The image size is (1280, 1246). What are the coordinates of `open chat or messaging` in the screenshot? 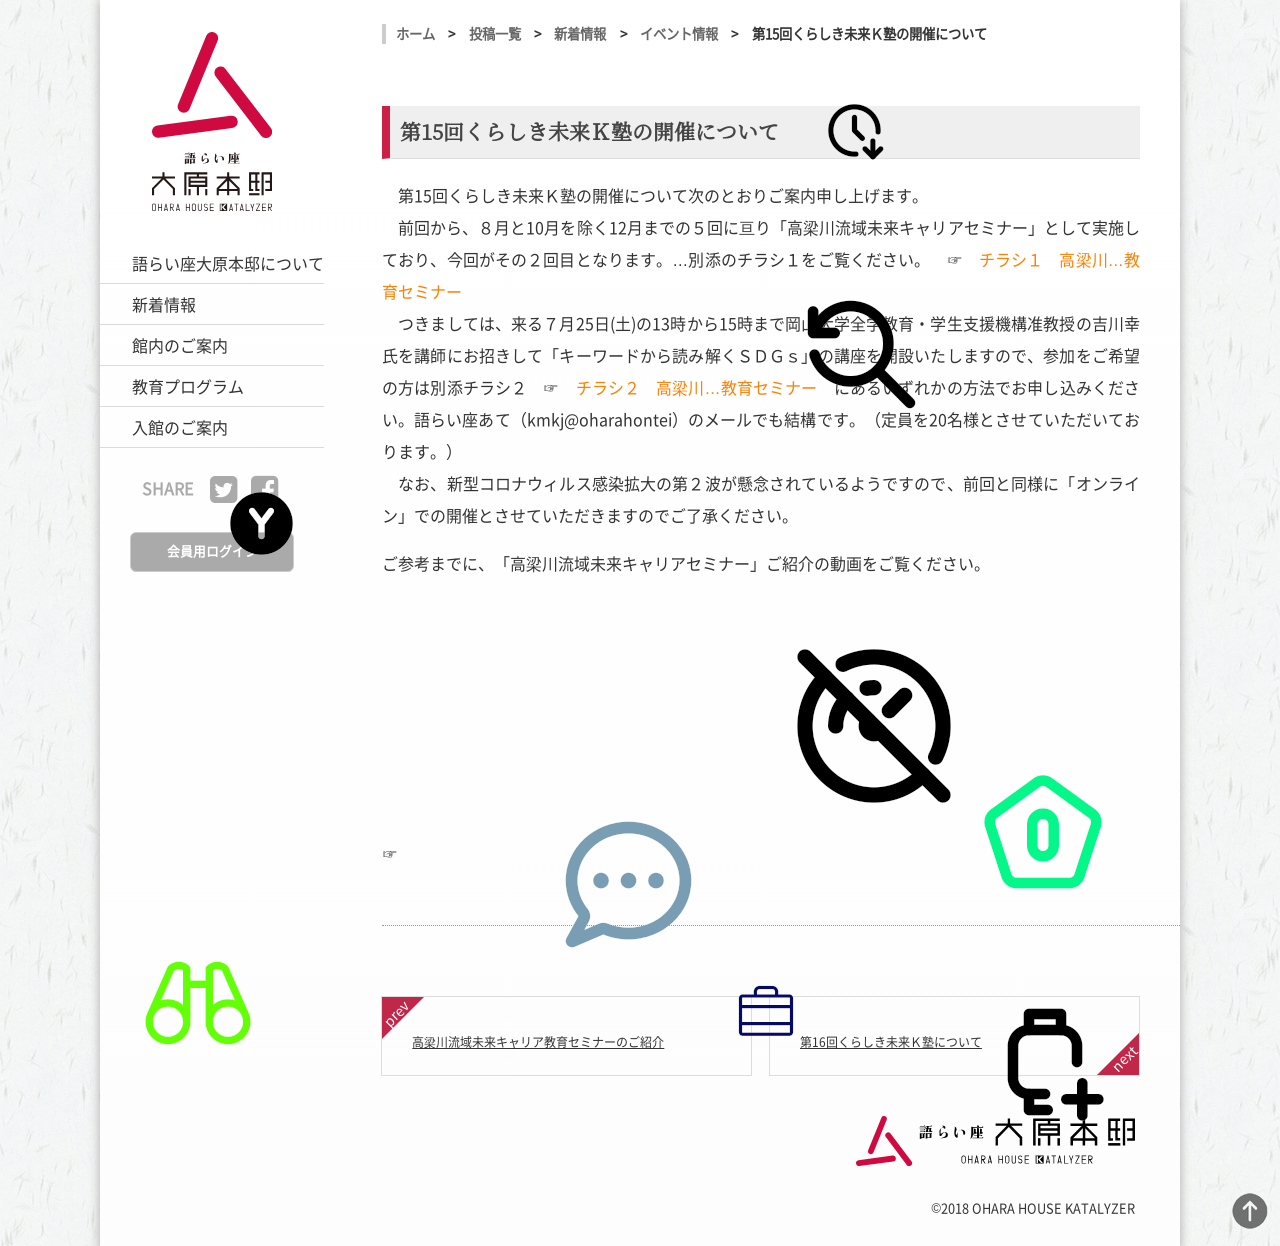 It's located at (628, 884).